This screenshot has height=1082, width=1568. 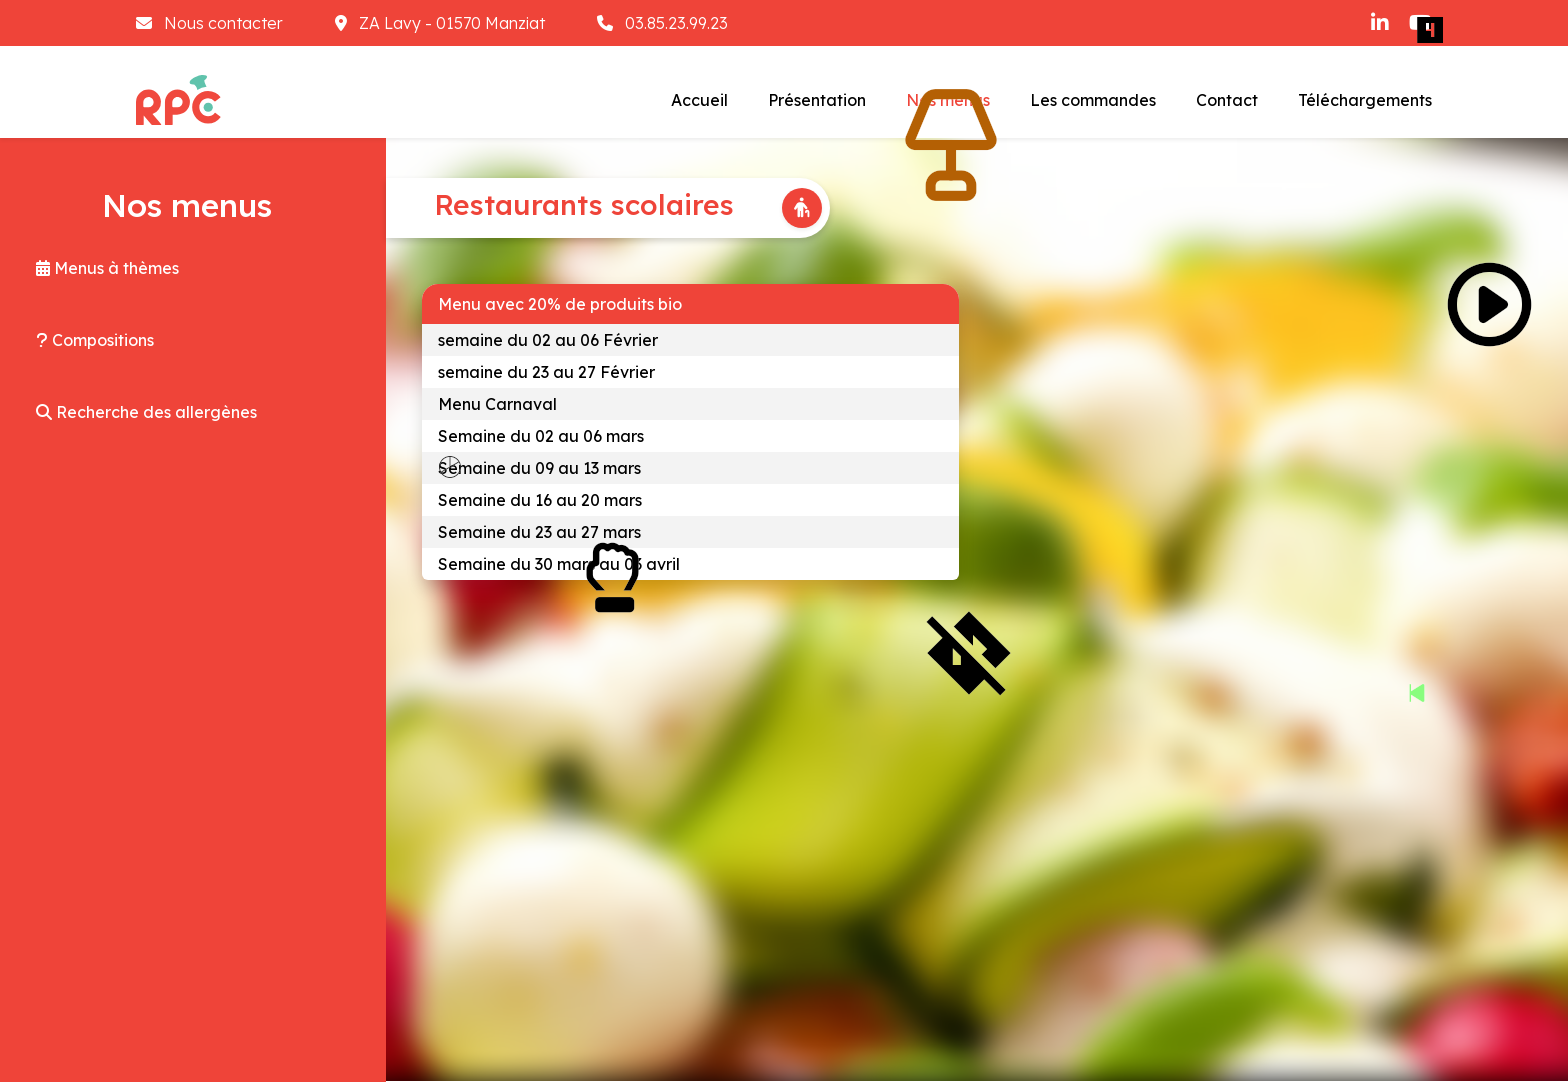 I want to click on view analytics or statistics breakdown, so click(x=450, y=467).